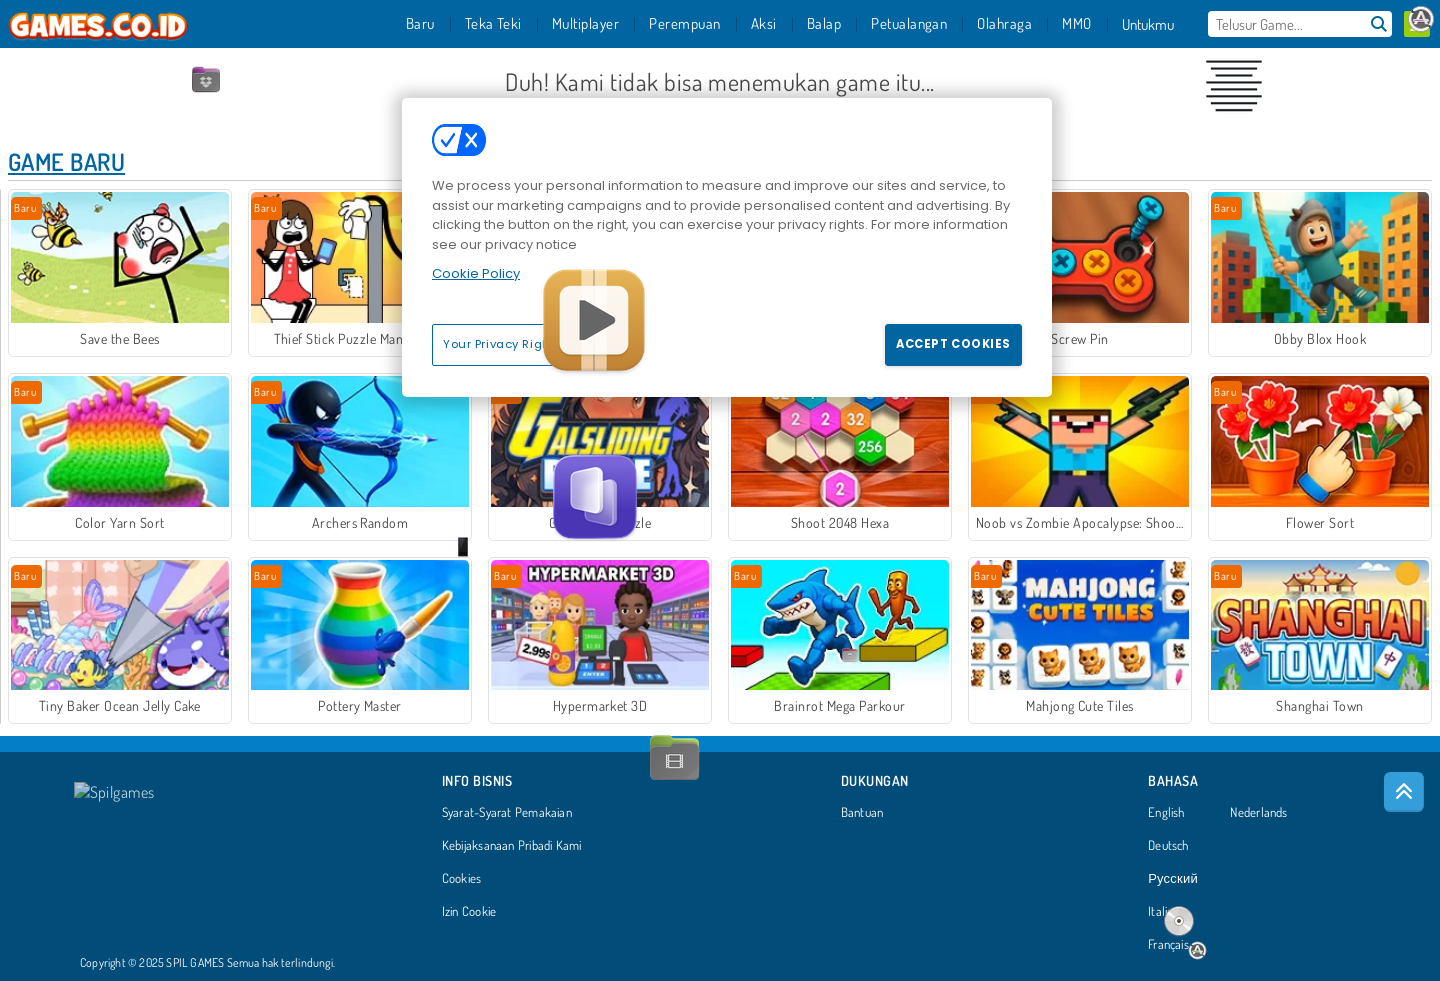  Describe the element at coordinates (1197, 950) in the screenshot. I see `check for available system updates` at that location.